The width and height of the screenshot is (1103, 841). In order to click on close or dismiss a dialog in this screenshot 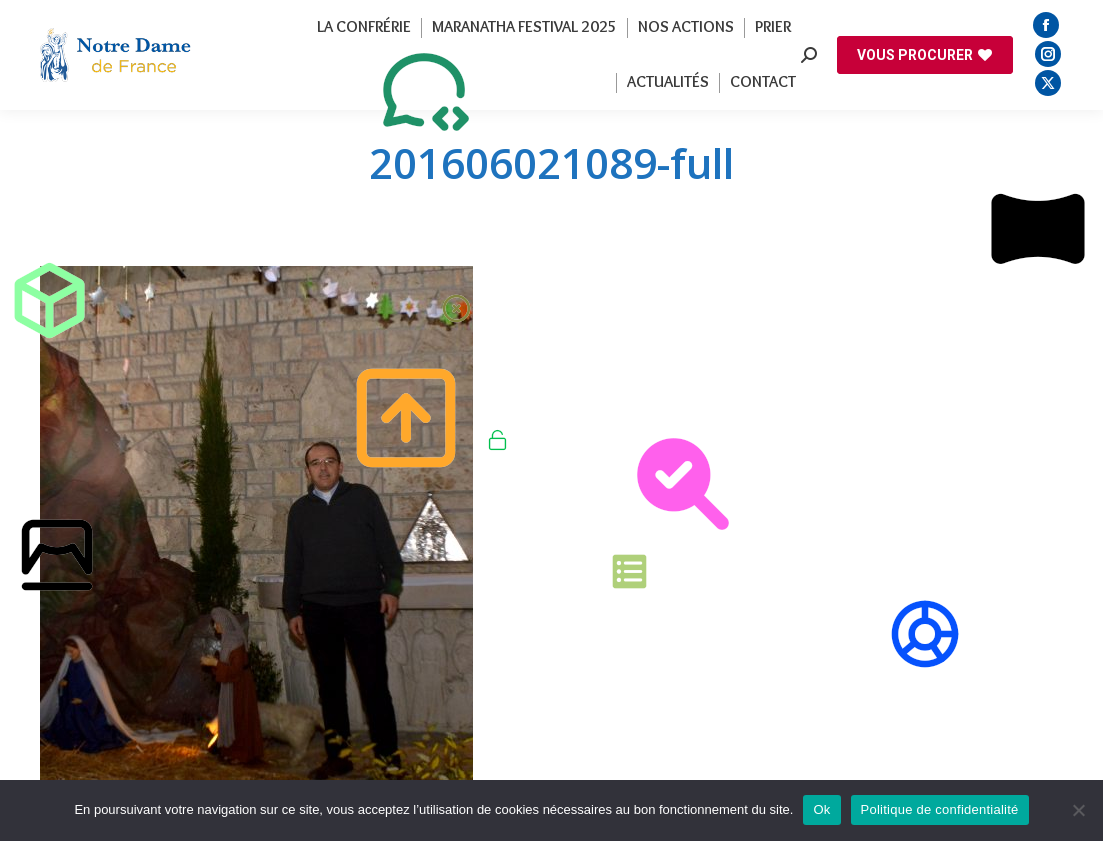, I will do `click(456, 308)`.